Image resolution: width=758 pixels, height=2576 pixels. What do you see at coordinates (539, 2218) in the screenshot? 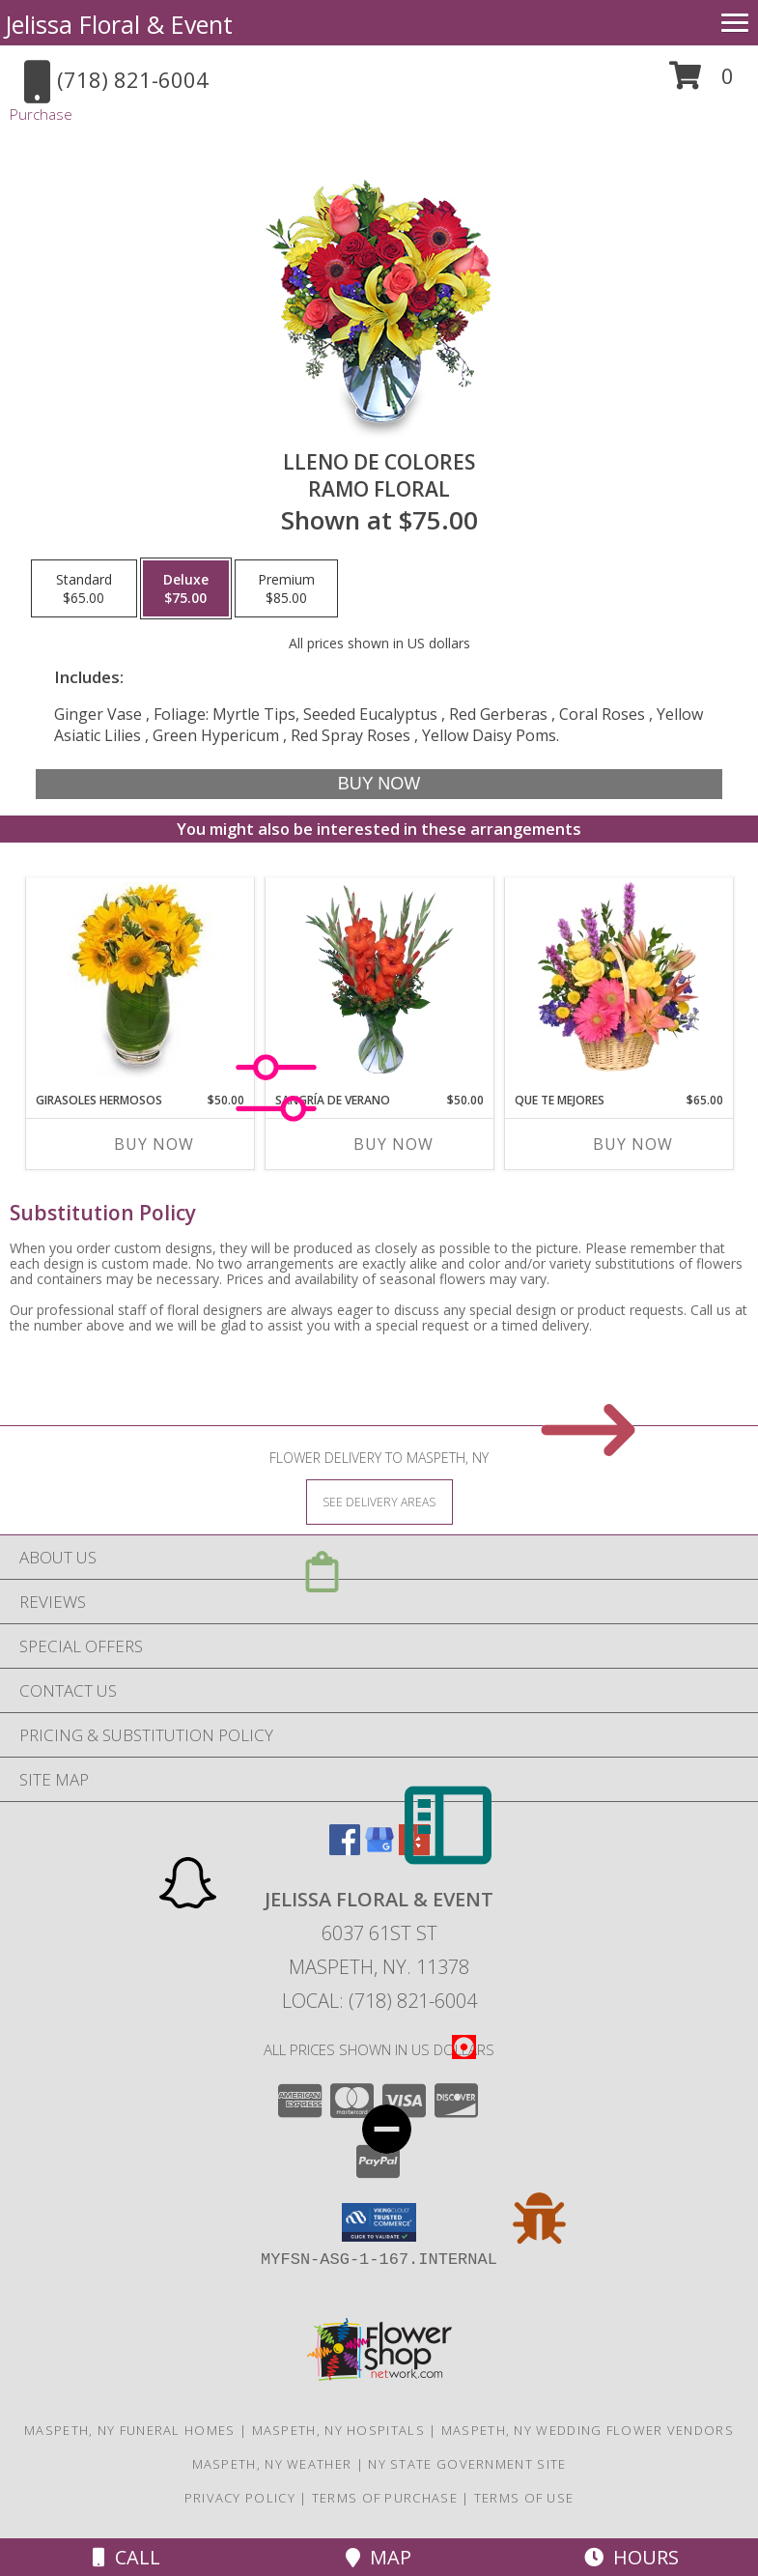
I see `report a bug or issue` at bounding box center [539, 2218].